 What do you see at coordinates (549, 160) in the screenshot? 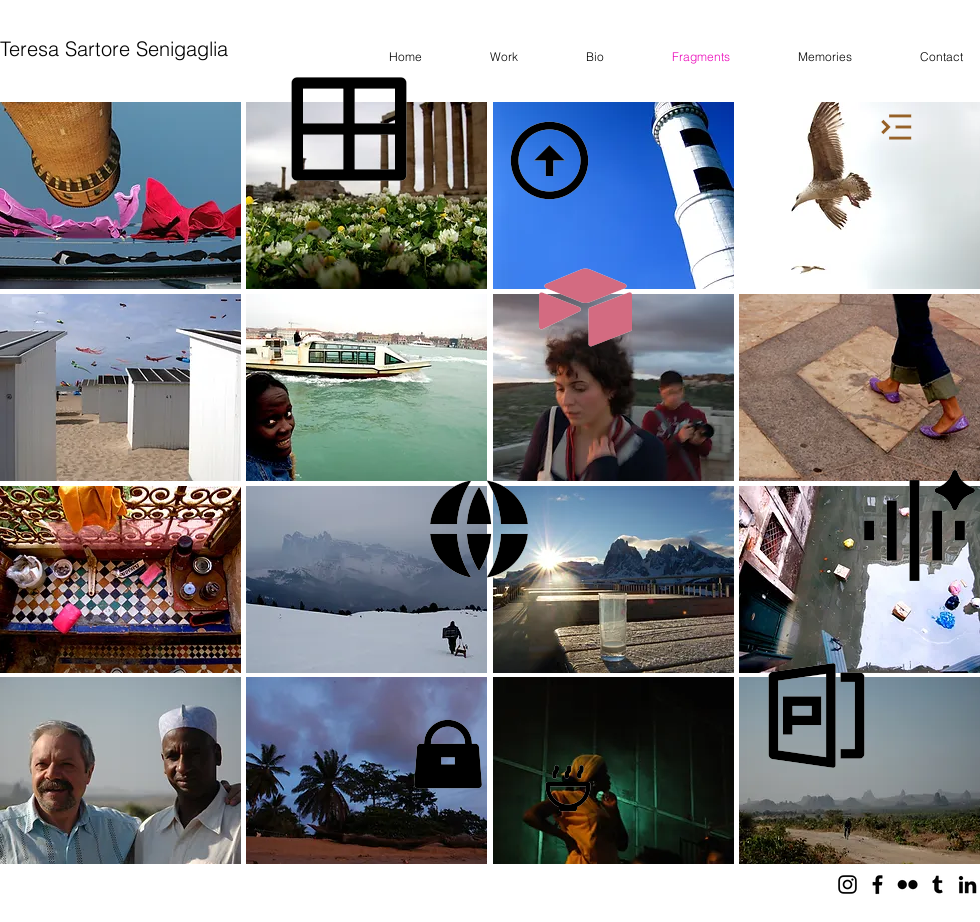
I see `scroll to top of page` at bounding box center [549, 160].